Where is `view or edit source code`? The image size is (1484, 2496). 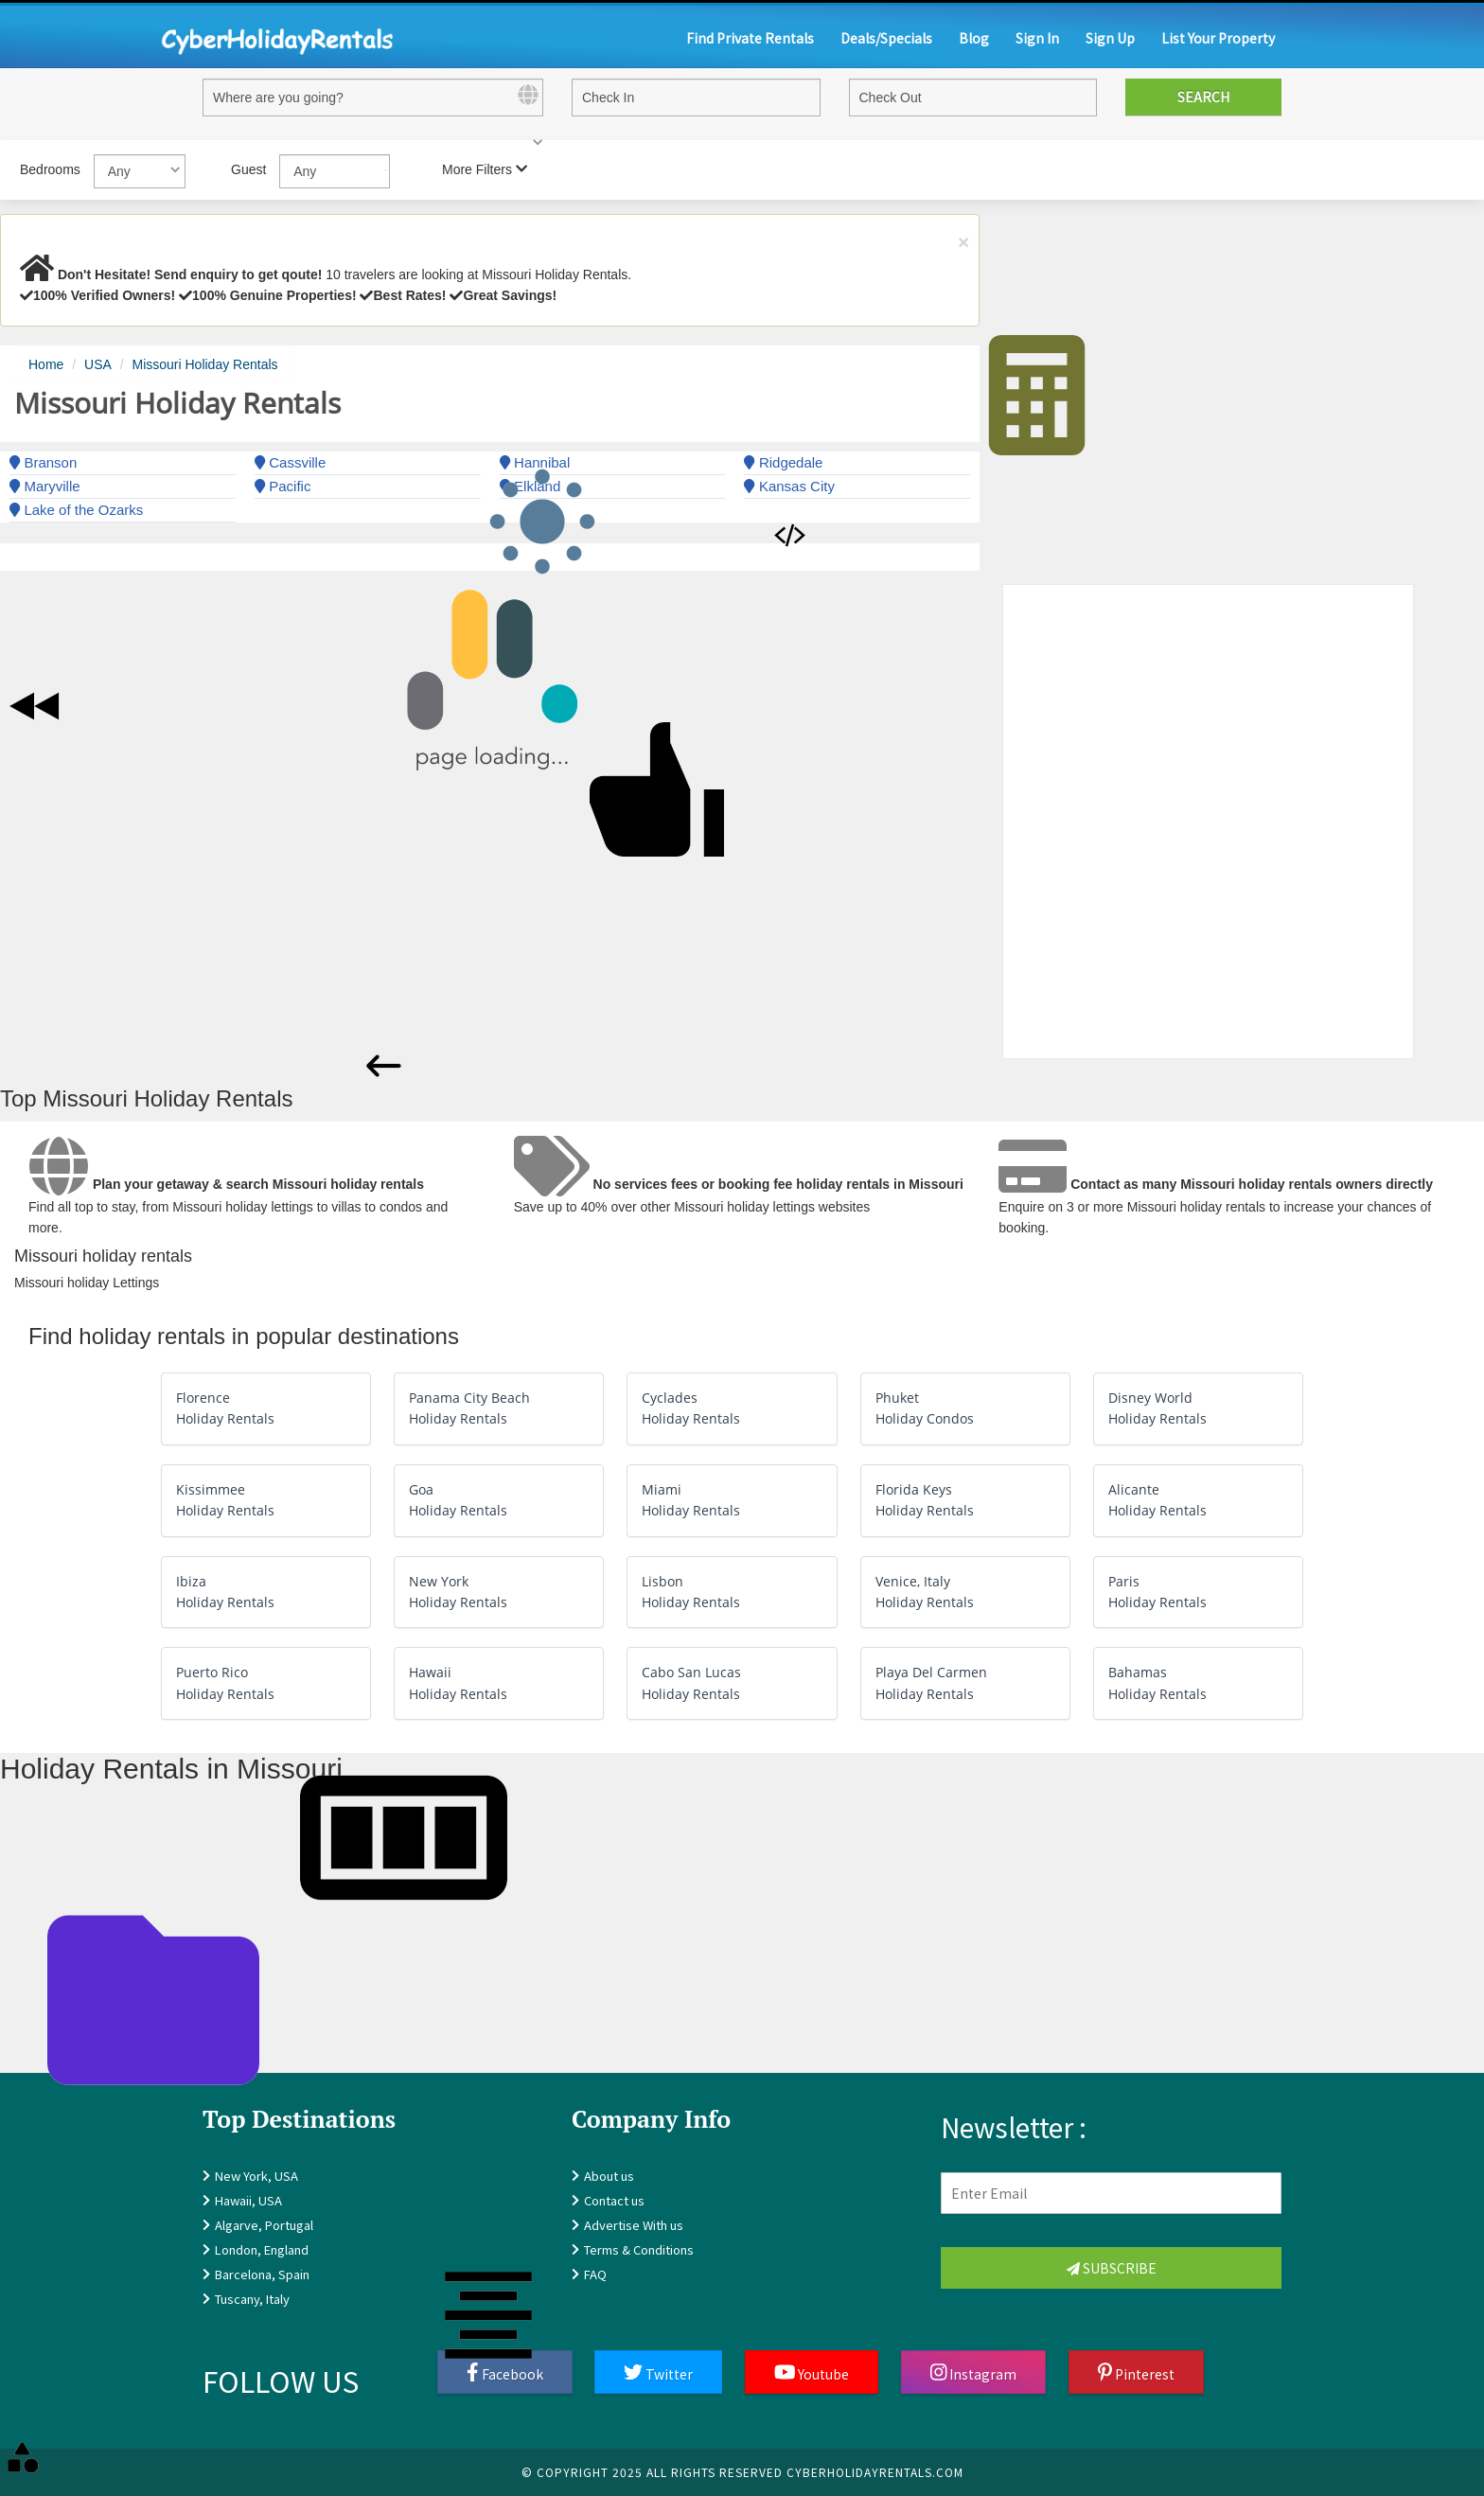 view or edit source code is located at coordinates (789, 535).